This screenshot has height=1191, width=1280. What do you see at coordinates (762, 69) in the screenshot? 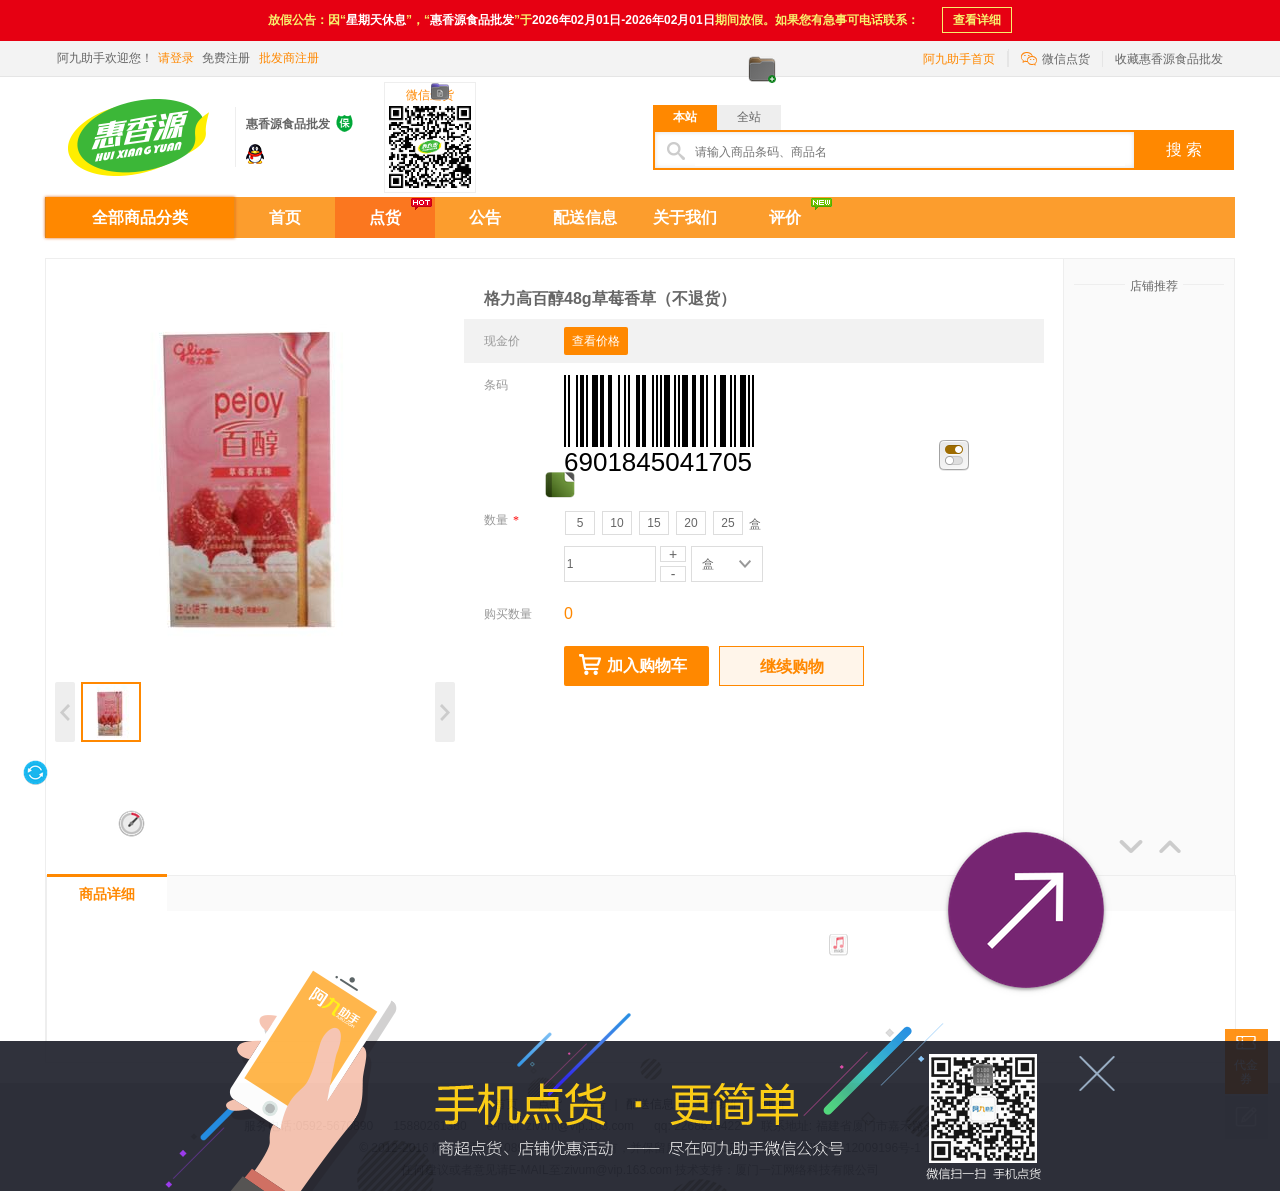
I see `create a new folder` at bounding box center [762, 69].